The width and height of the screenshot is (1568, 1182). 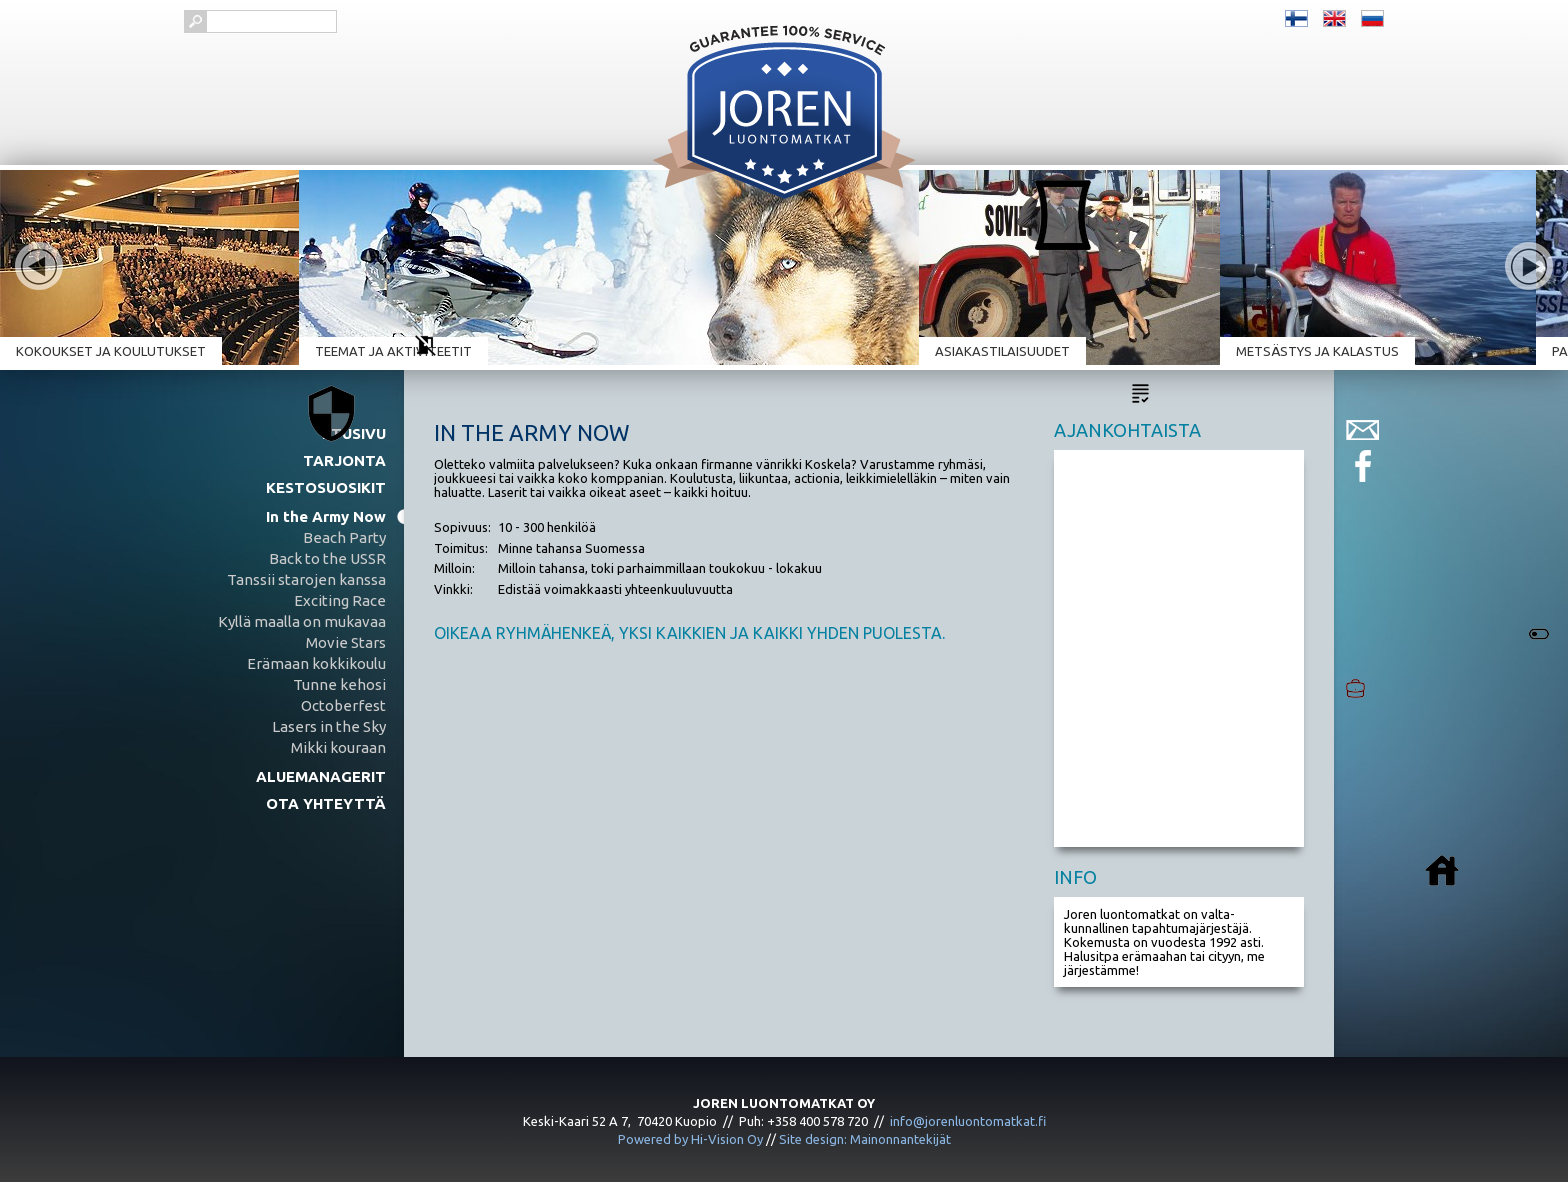 What do you see at coordinates (331, 413) in the screenshot?
I see `access security settings` at bounding box center [331, 413].